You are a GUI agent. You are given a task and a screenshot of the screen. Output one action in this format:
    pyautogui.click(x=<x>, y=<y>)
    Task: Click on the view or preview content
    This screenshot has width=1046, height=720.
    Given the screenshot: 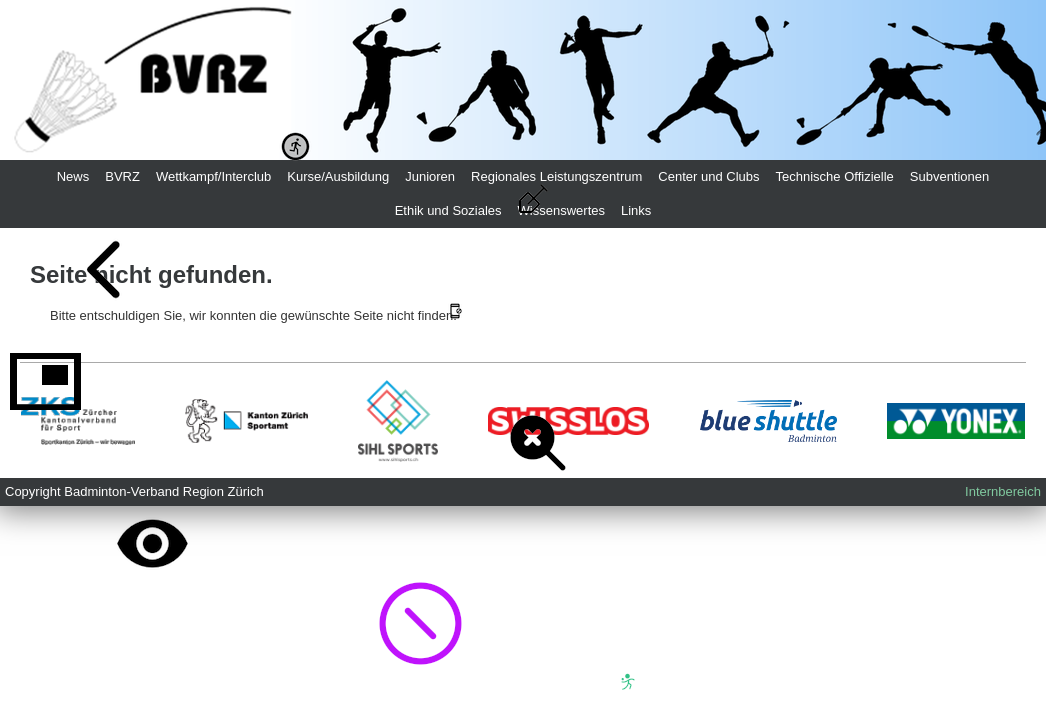 What is the action you would take?
    pyautogui.click(x=152, y=543)
    